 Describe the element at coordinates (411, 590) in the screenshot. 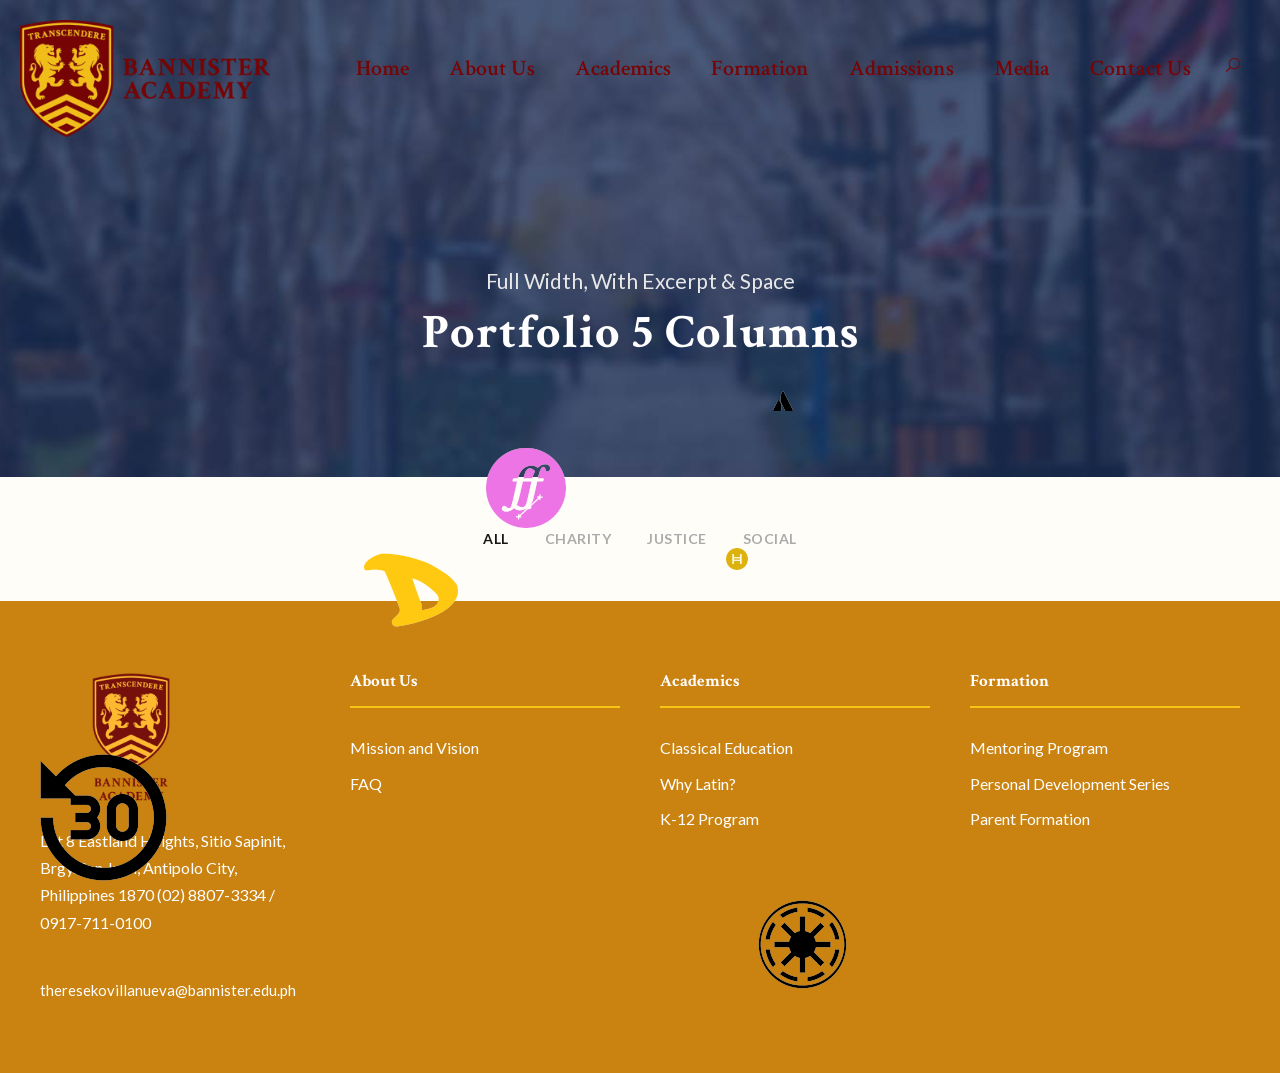

I see `open disroot platform services` at that location.